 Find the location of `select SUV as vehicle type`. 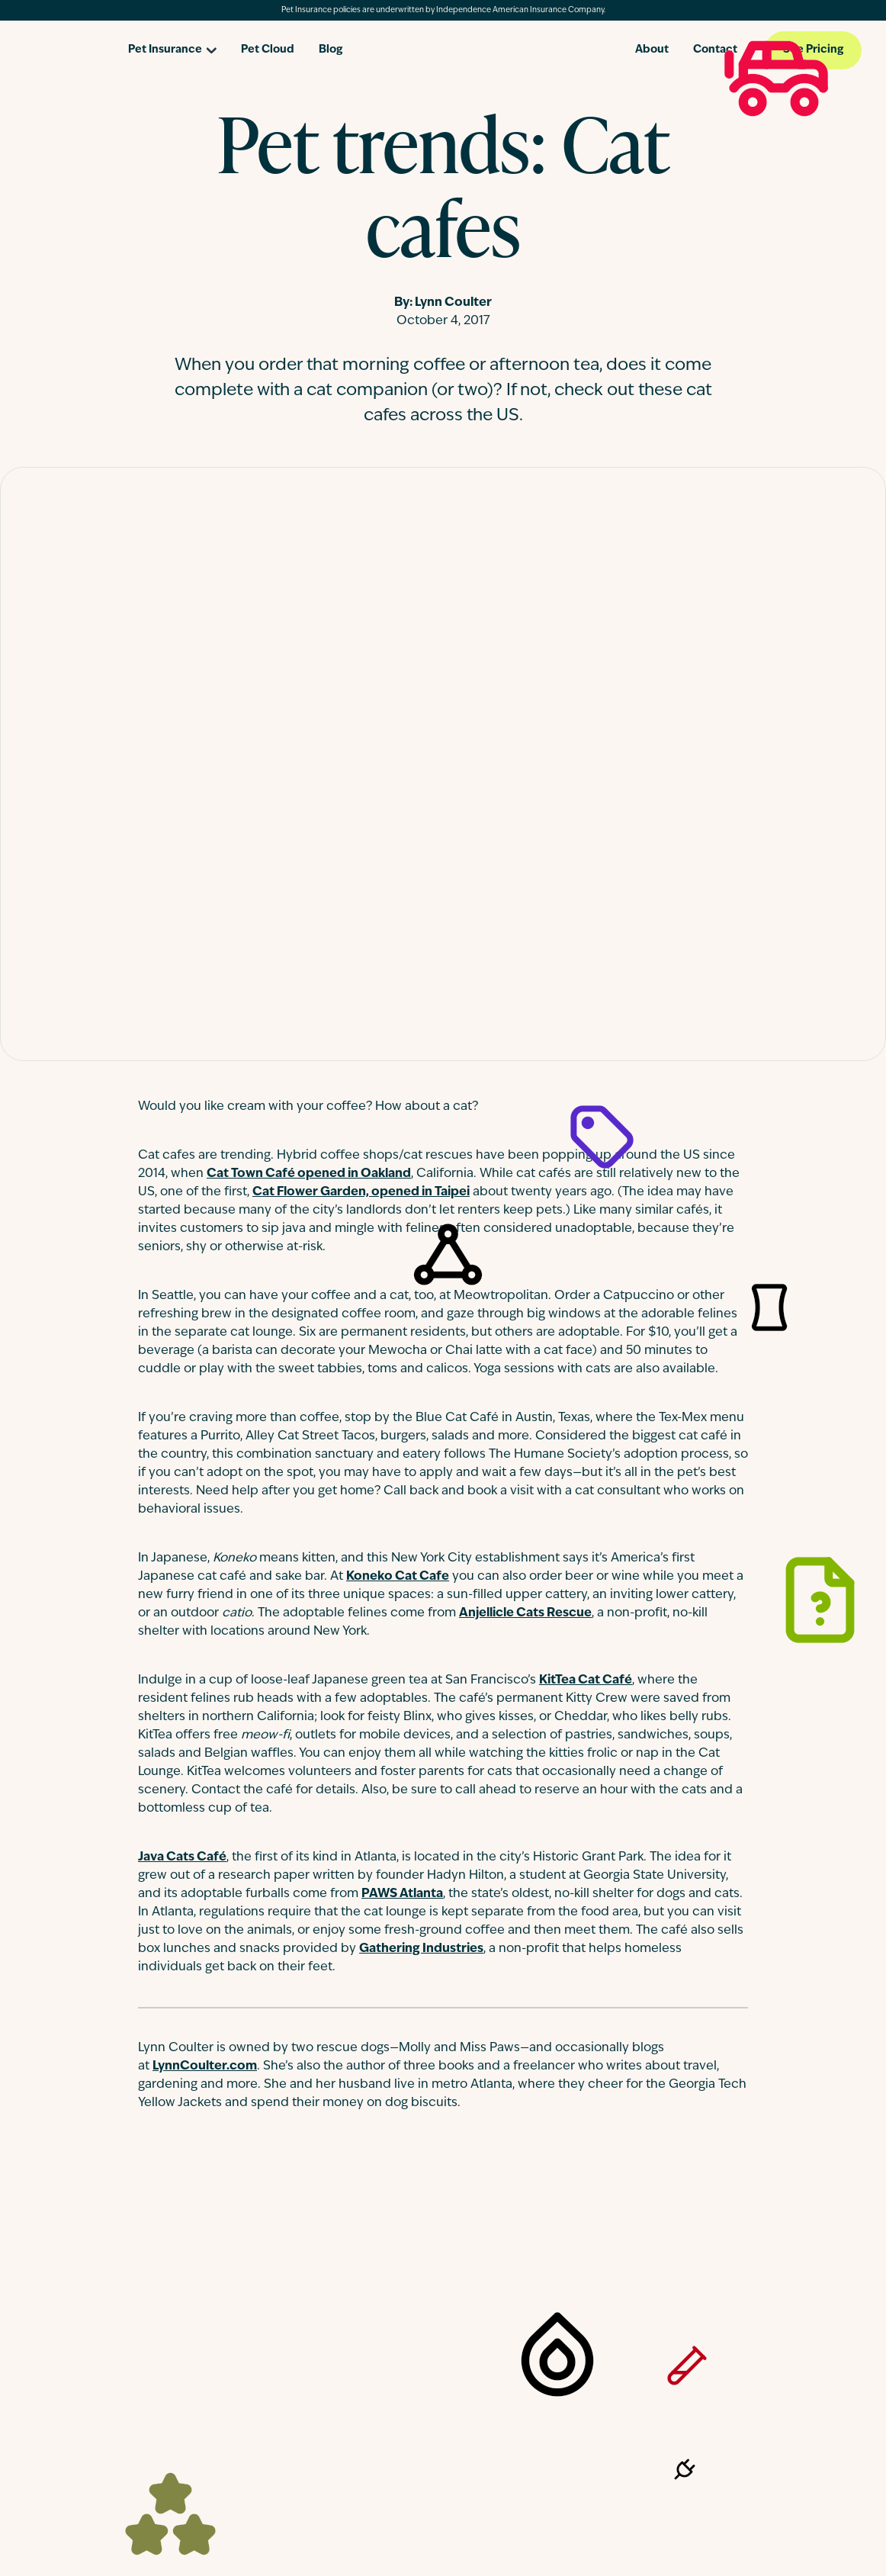

select SUV as vehicle type is located at coordinates (776, 79).